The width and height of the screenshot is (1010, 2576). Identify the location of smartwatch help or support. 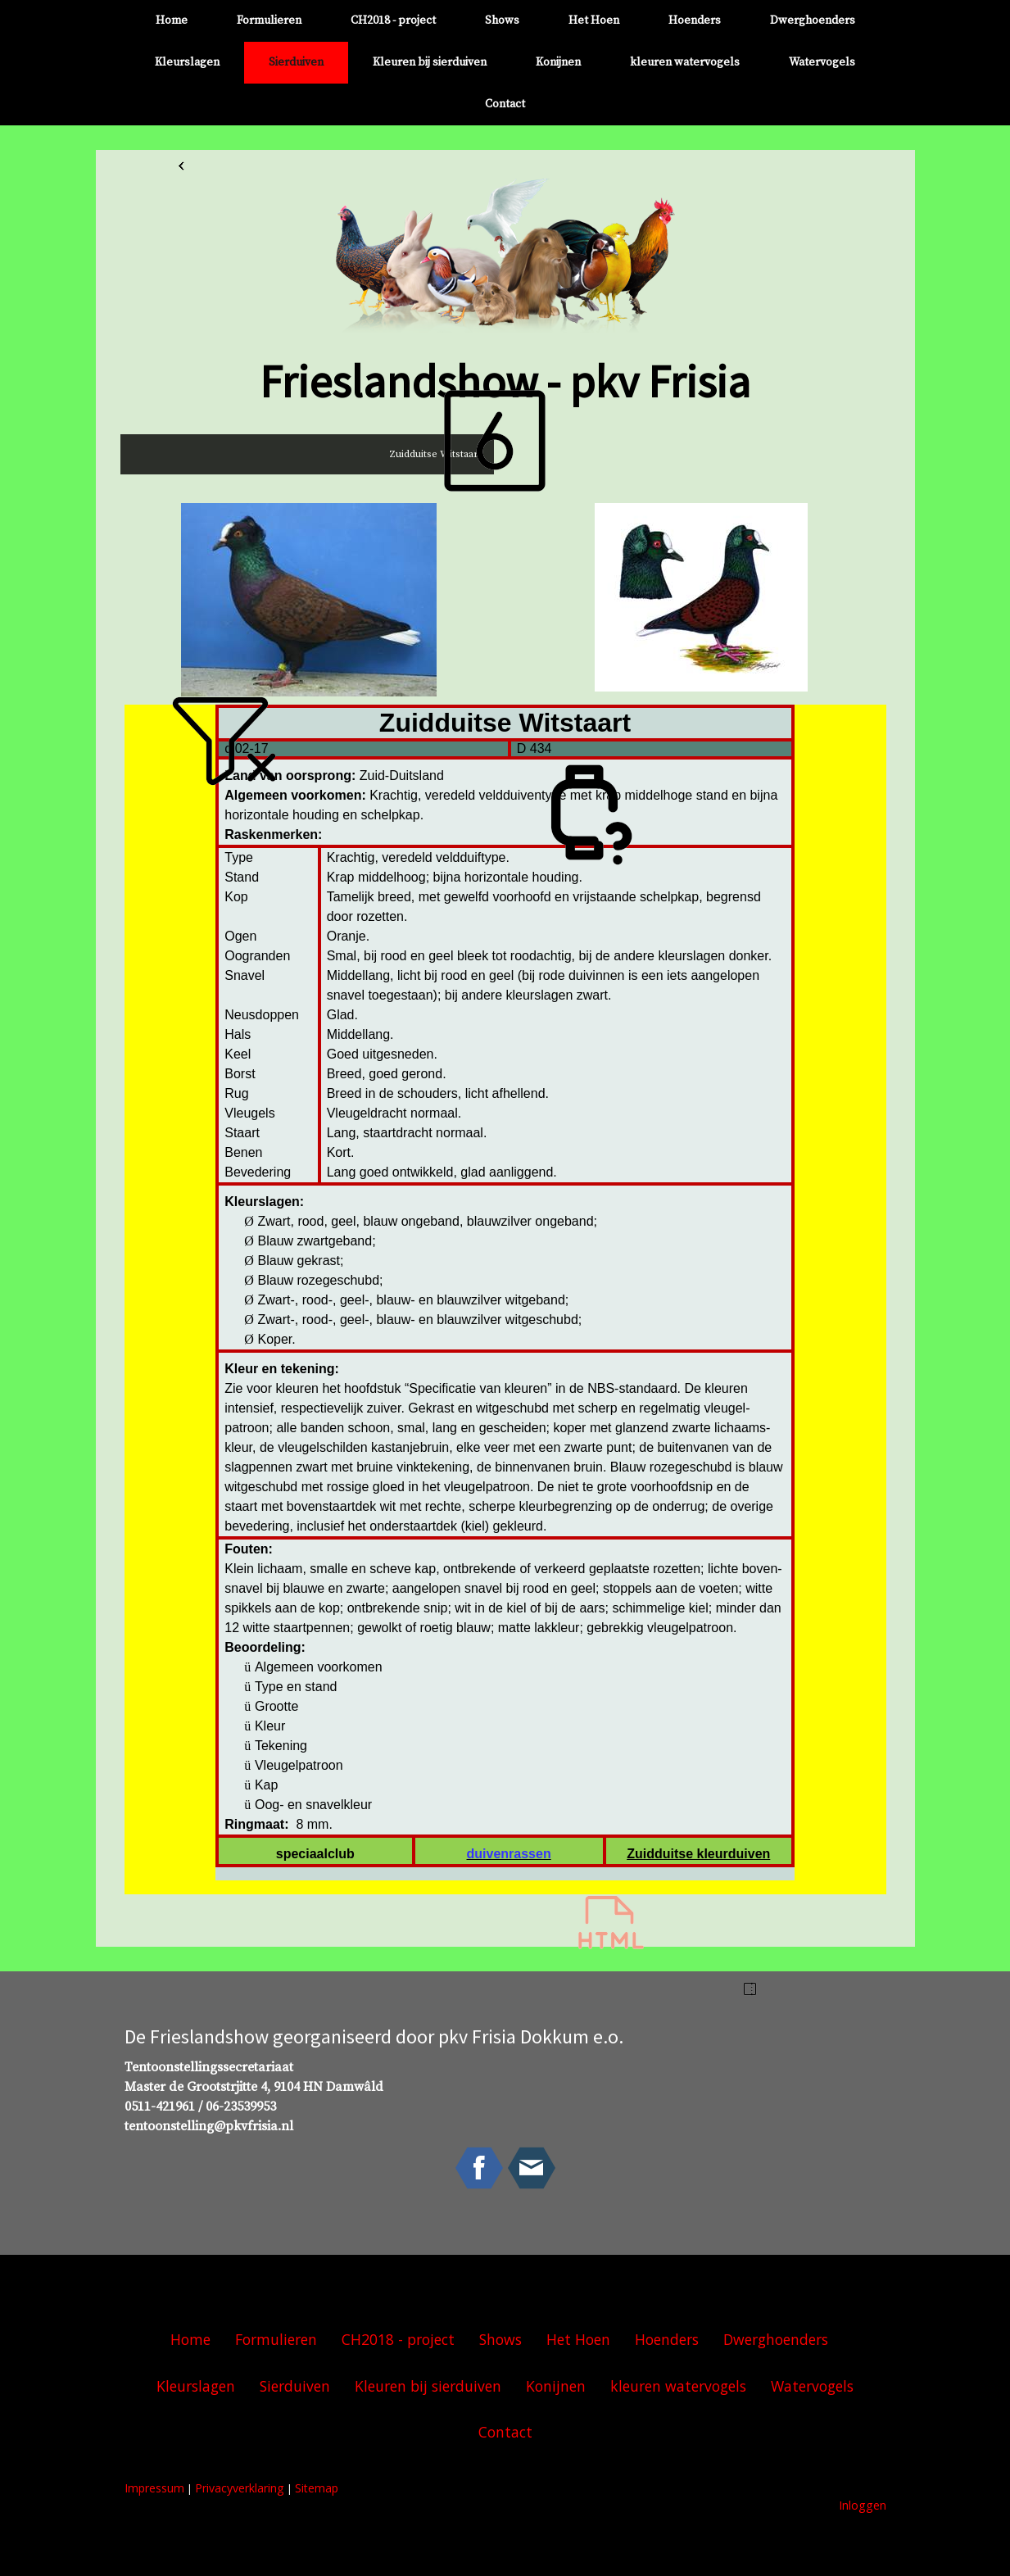
(584, 812).